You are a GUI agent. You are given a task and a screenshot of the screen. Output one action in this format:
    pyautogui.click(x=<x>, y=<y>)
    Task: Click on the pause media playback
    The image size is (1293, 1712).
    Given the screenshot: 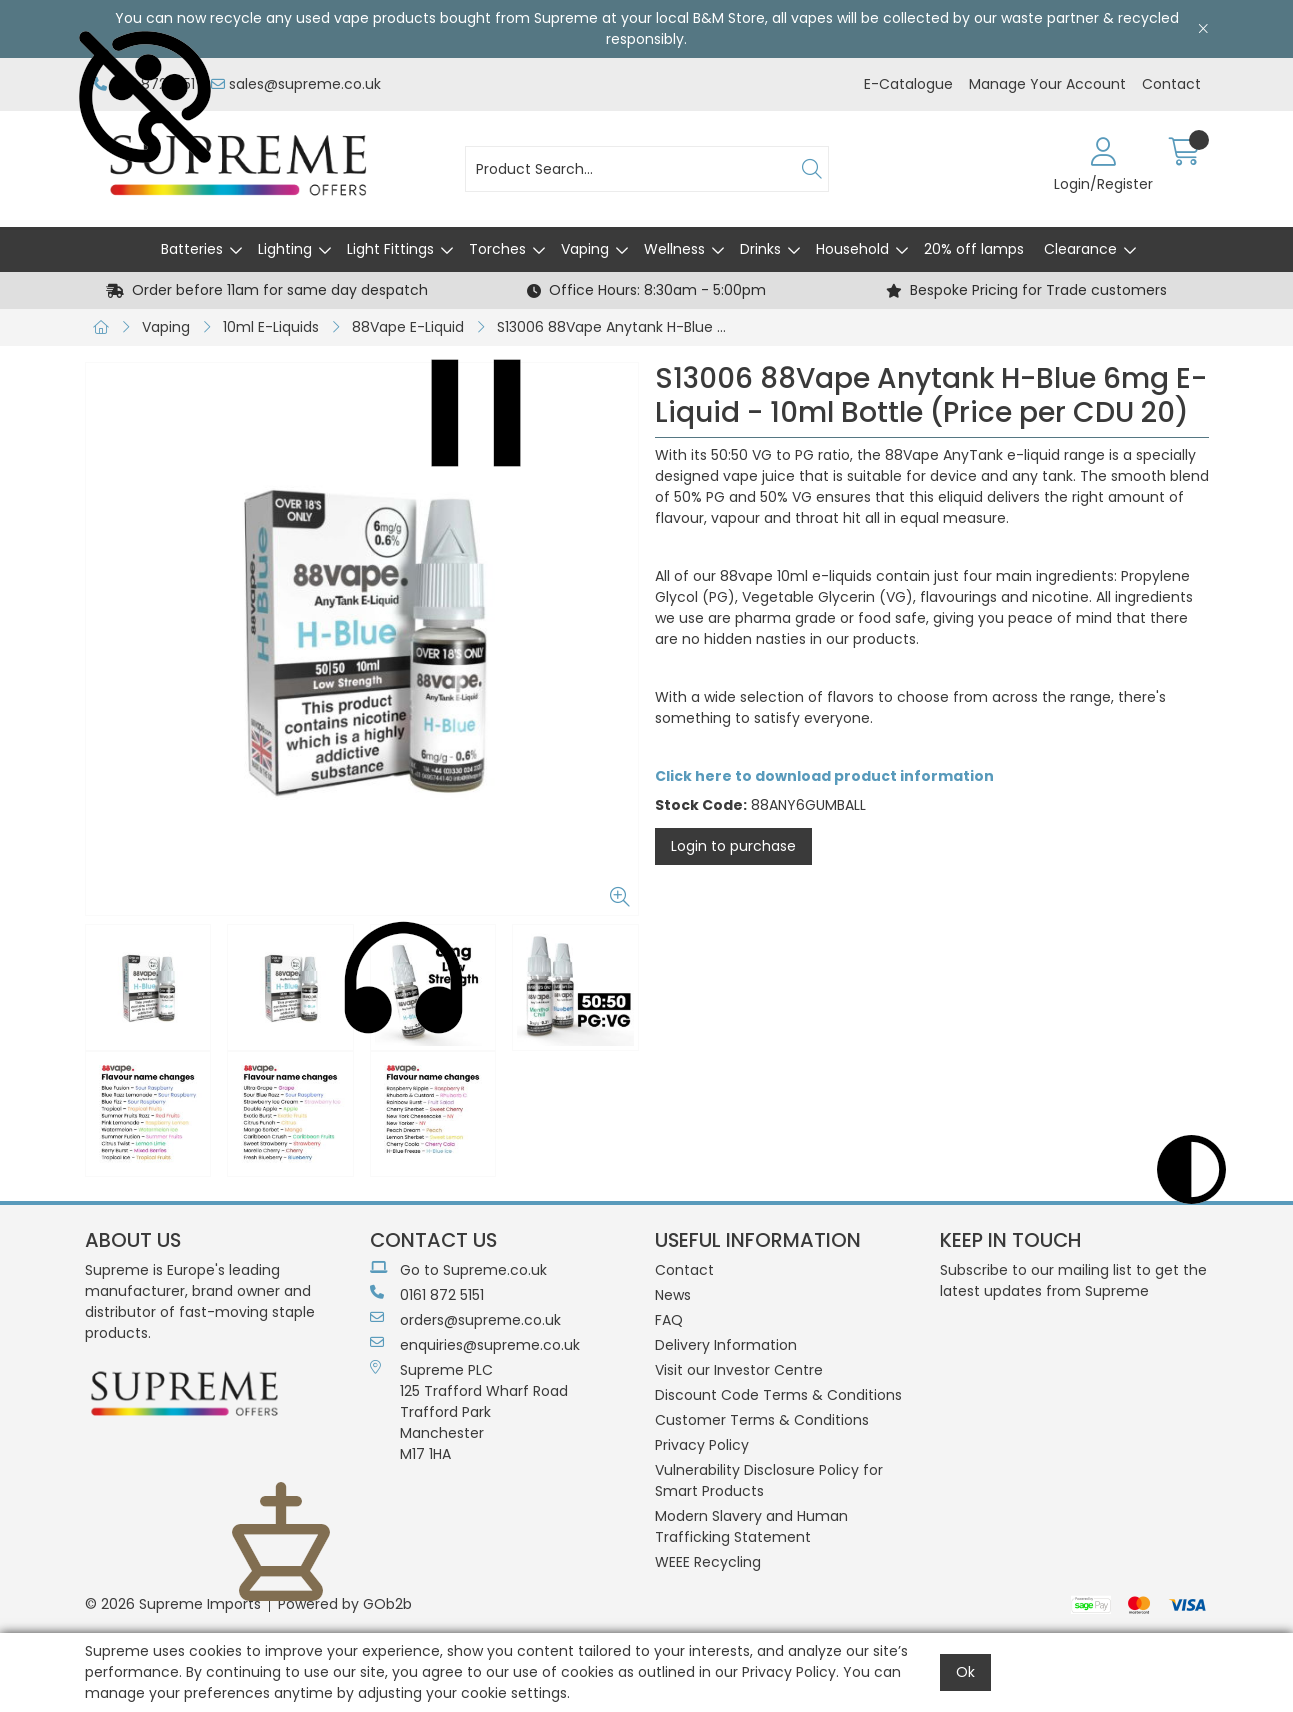 What is the action you would take?
    pyautogui.click(x=476, y=413)
    